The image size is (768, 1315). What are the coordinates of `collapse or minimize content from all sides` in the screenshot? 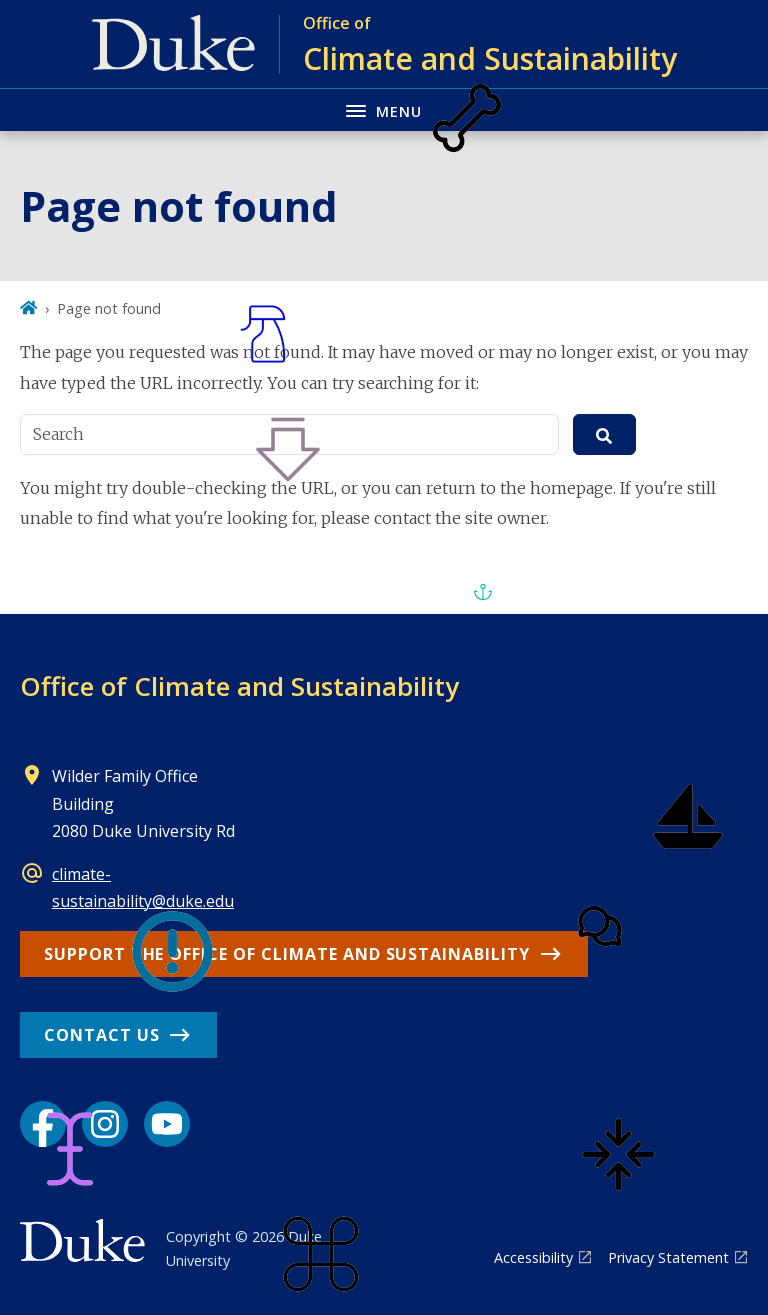 It's located at (618, 1154).